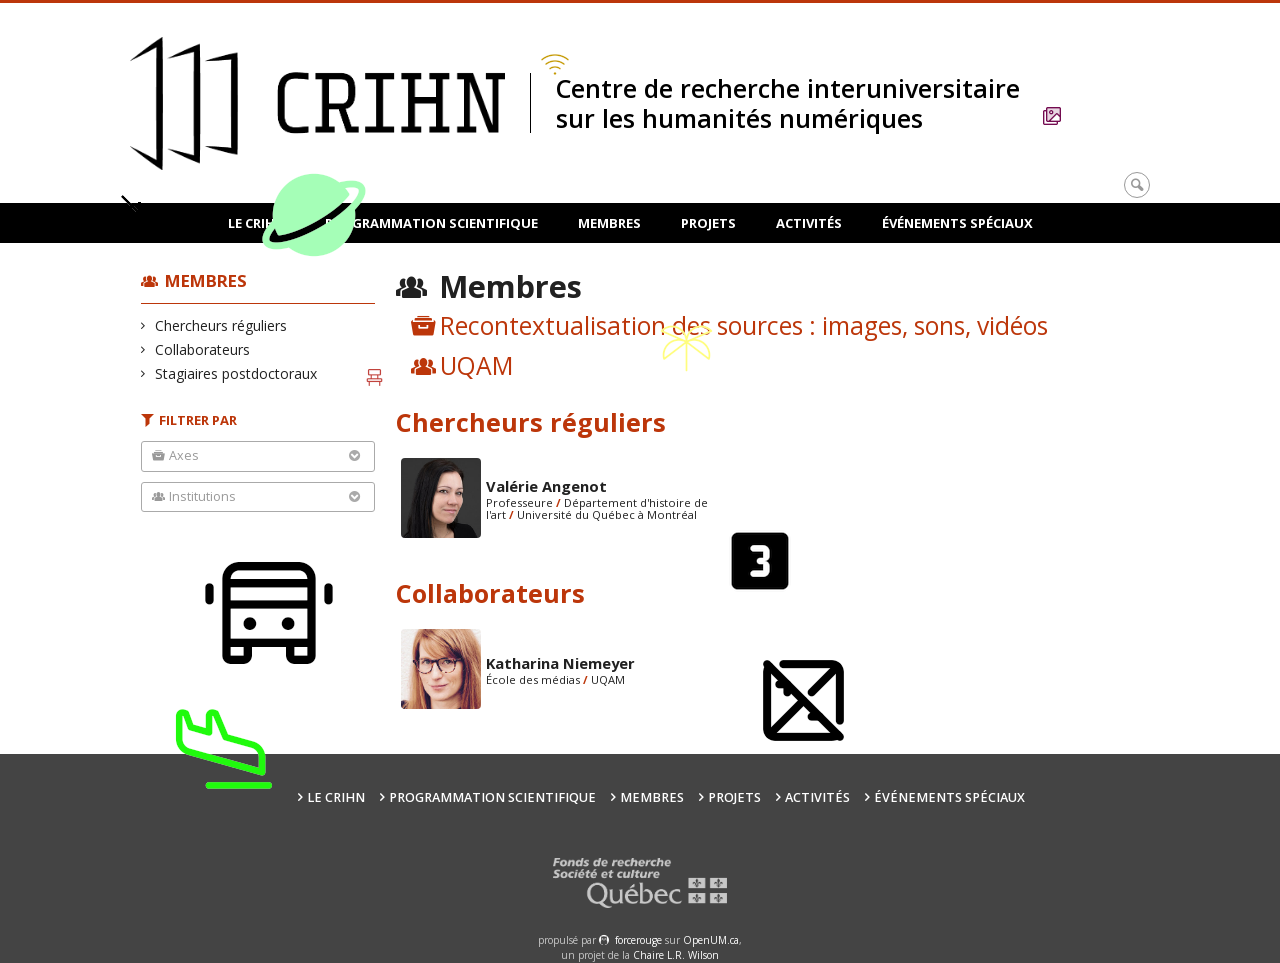 Image resolution: width=1280 pixels, height=963 pixels. I want to click on strong wifi signal strength, so click(555, 64).